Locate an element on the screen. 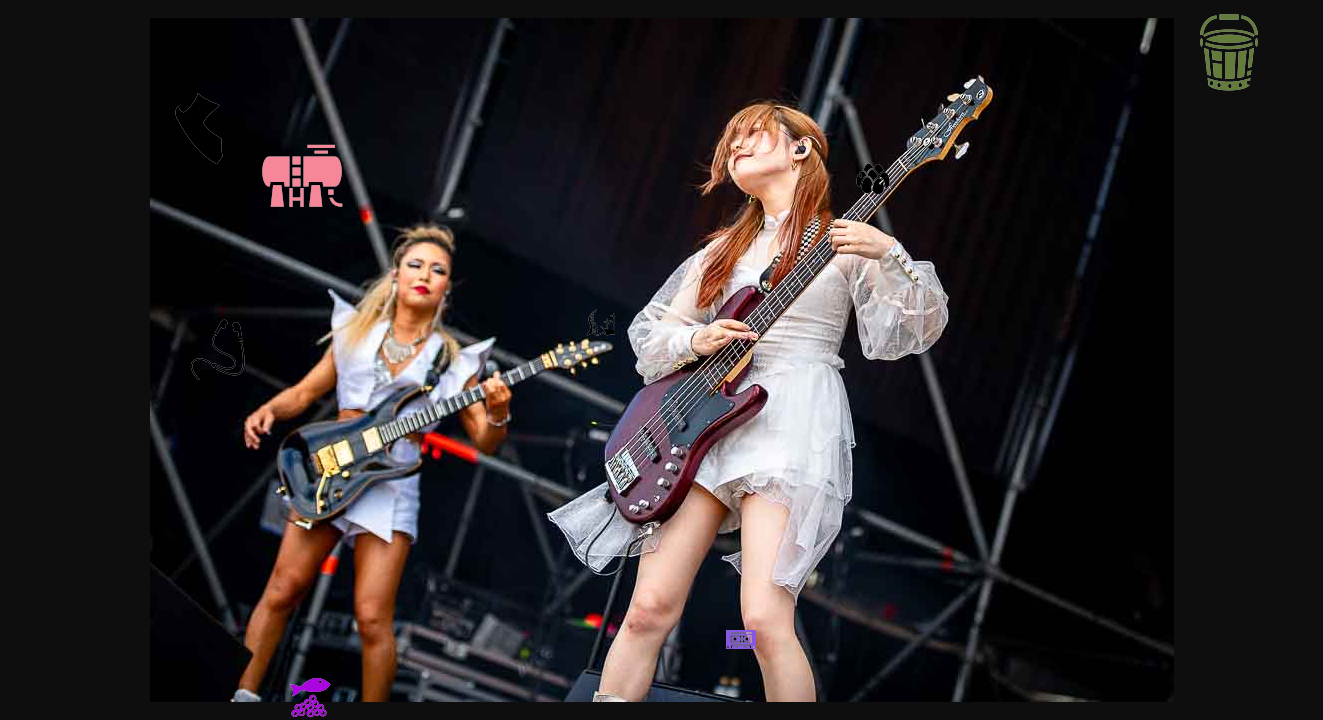 The width and height of the screenshot is (1323, 720). indicates a nest or breeding area in gameplay is located at coordinates (873, 179).